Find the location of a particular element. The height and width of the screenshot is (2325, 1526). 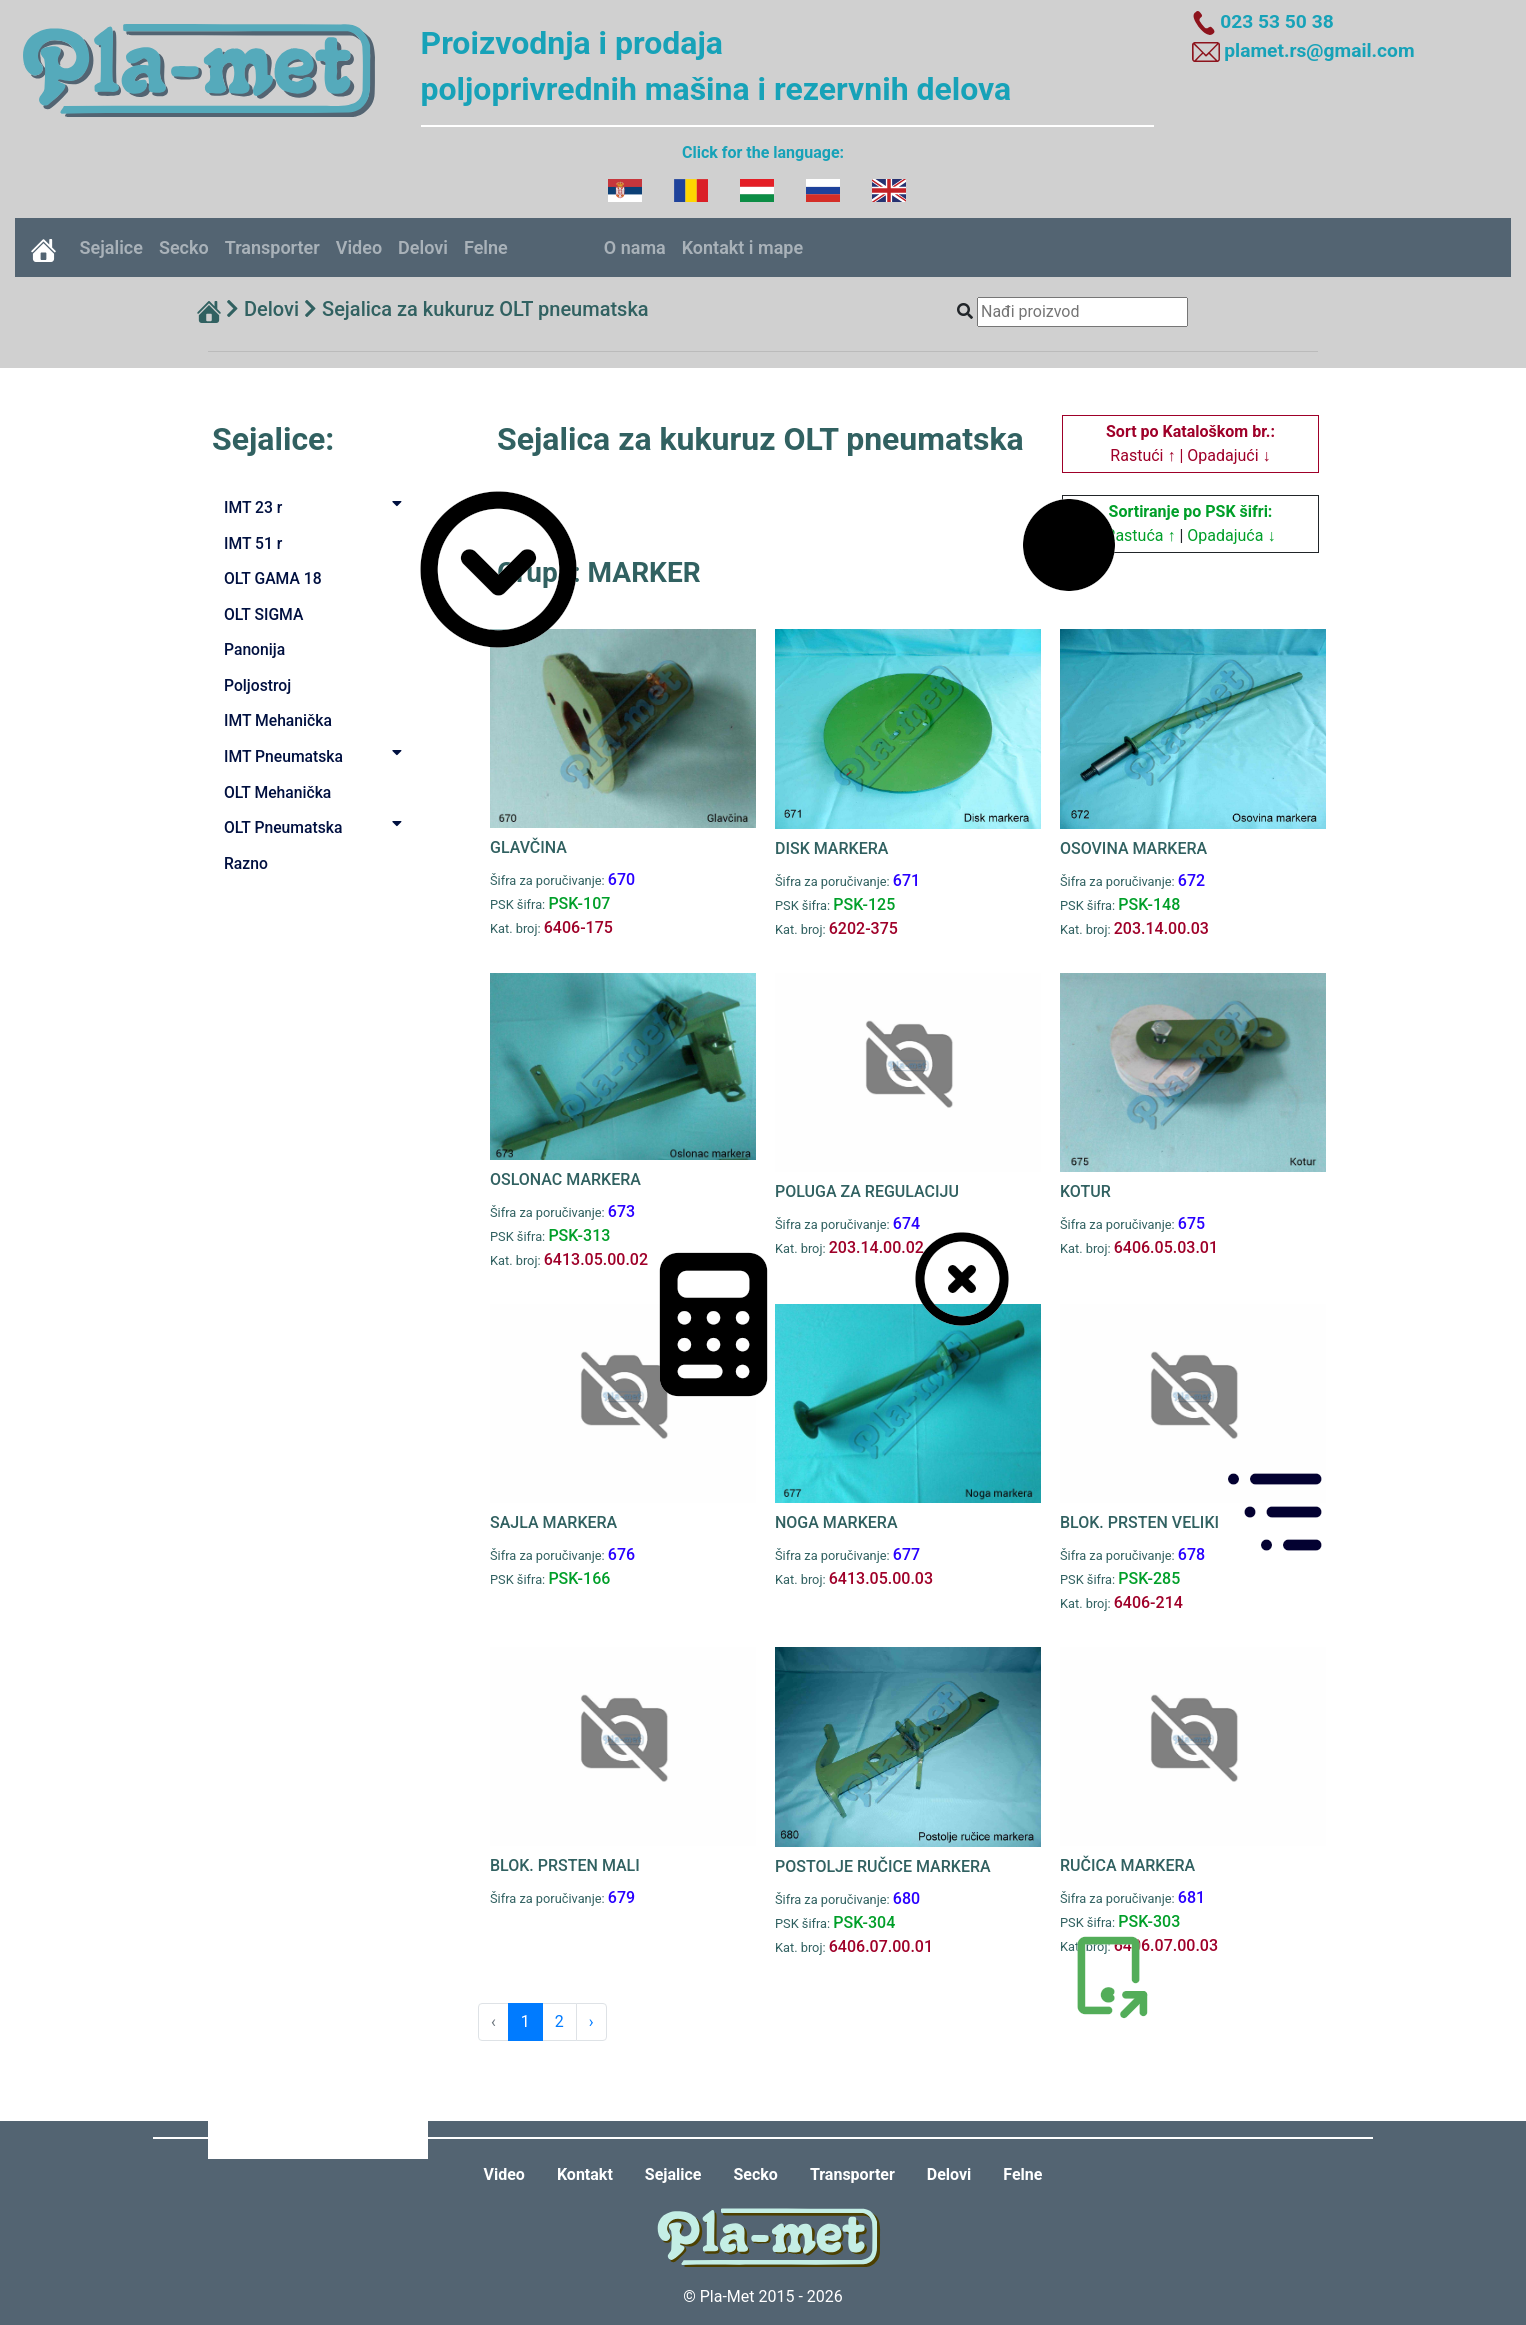

expand dropdown menu or section is located at coordinates (498, 569).